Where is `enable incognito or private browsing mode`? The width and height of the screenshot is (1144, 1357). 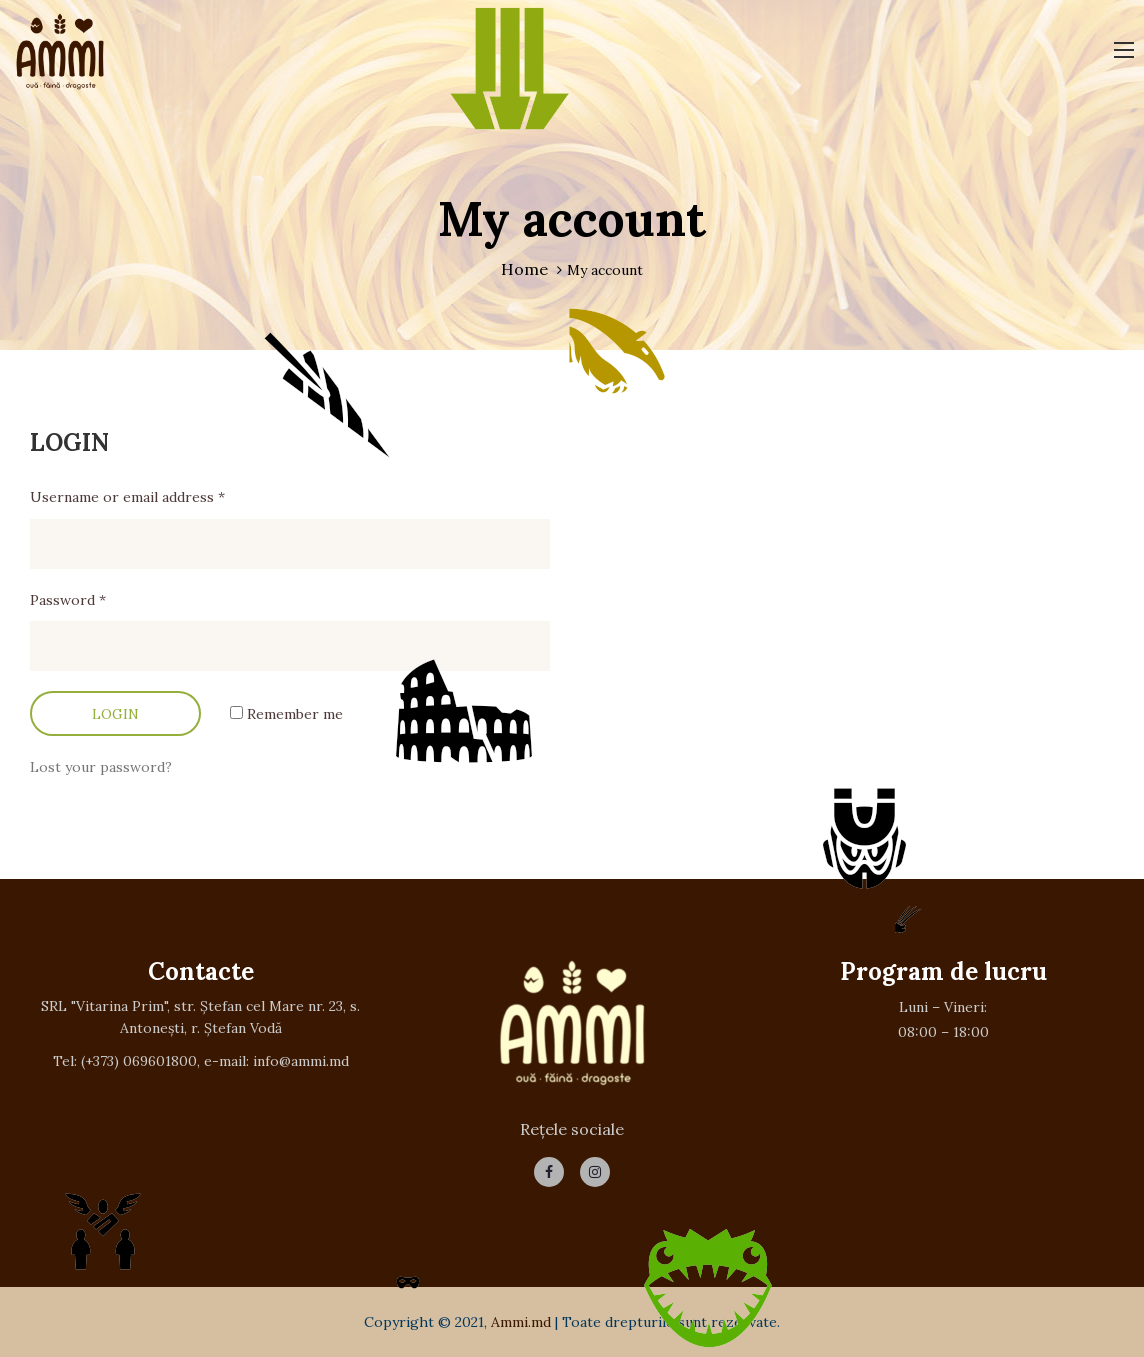
enable incognito or private browsing mode is located at coordinates (408, 1283).